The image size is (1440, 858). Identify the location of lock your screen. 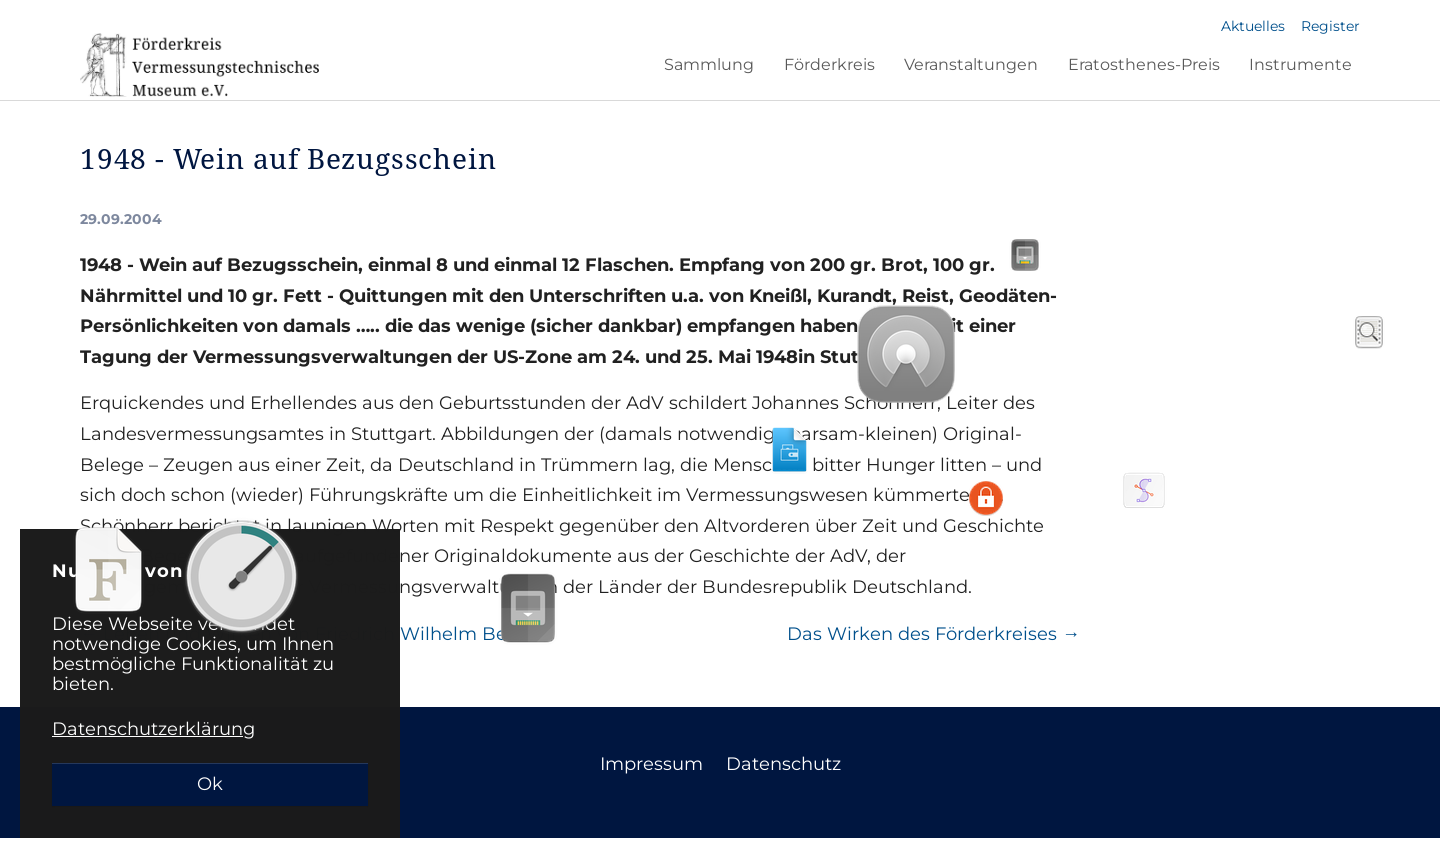
(986, 498).